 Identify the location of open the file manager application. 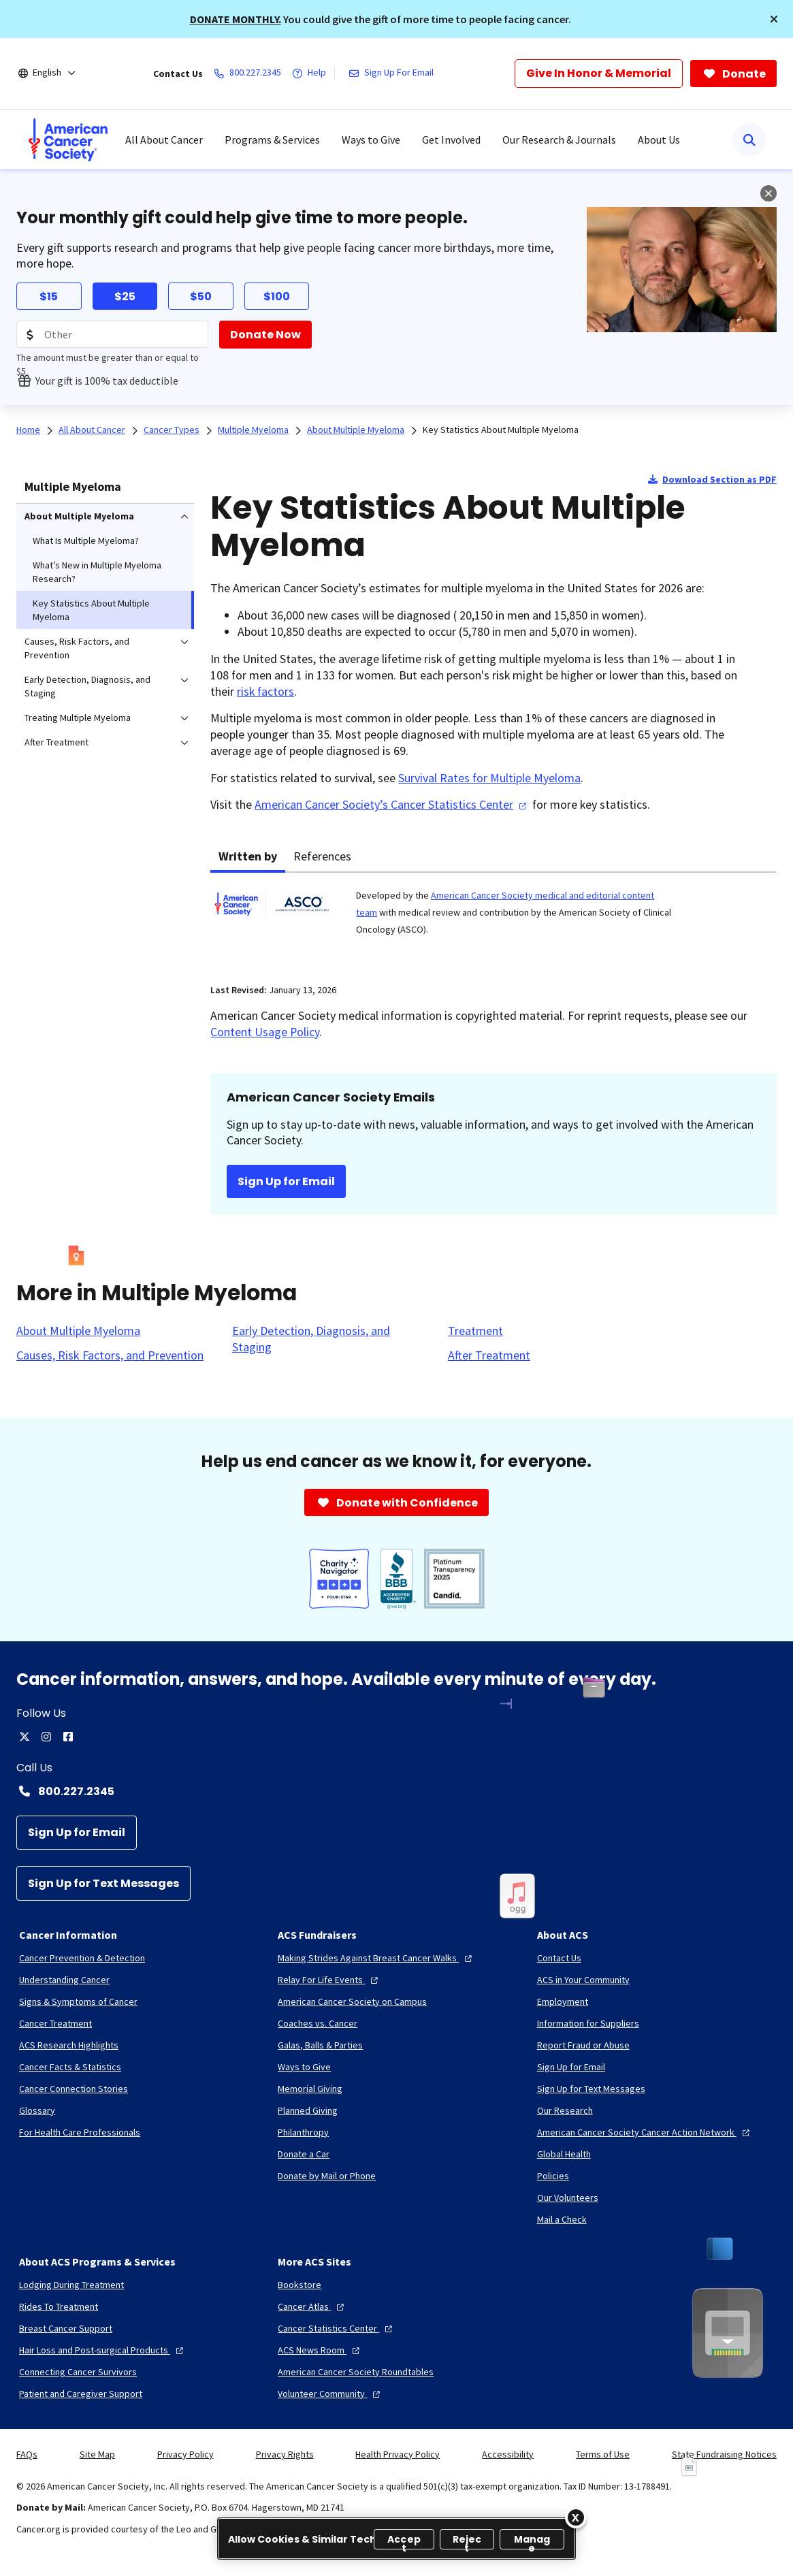
(594, 1687).